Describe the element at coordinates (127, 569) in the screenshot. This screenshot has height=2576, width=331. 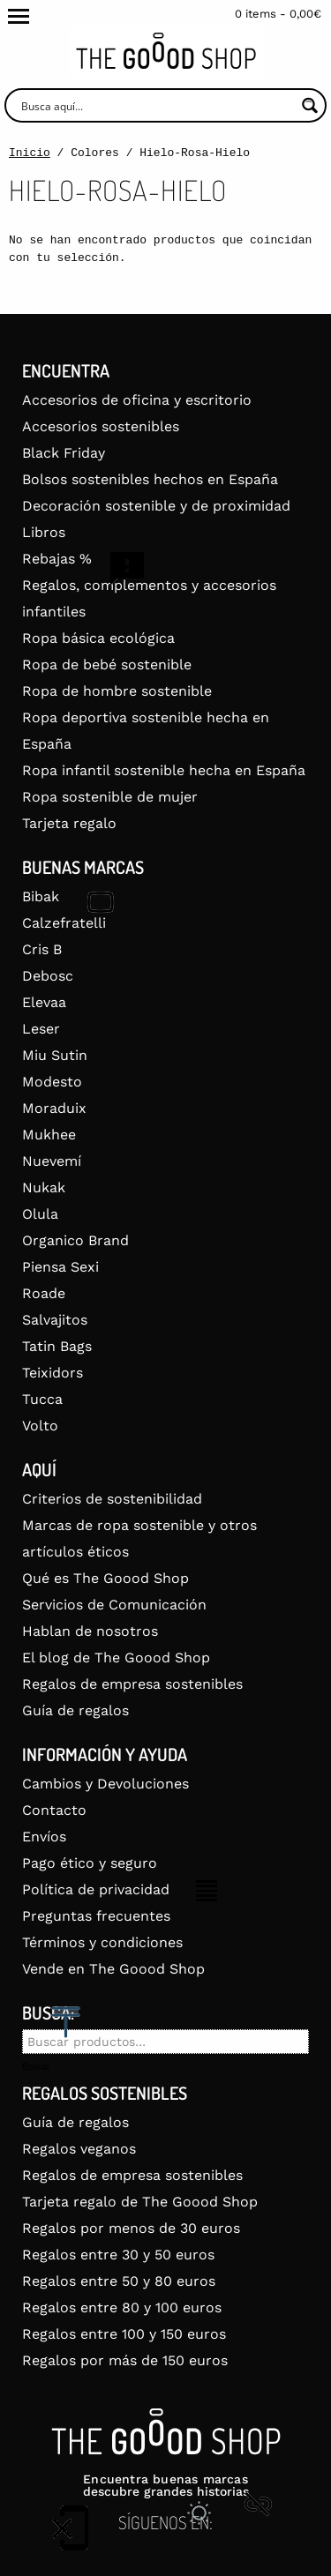
I see `submit feedback or report an issue` at that location.